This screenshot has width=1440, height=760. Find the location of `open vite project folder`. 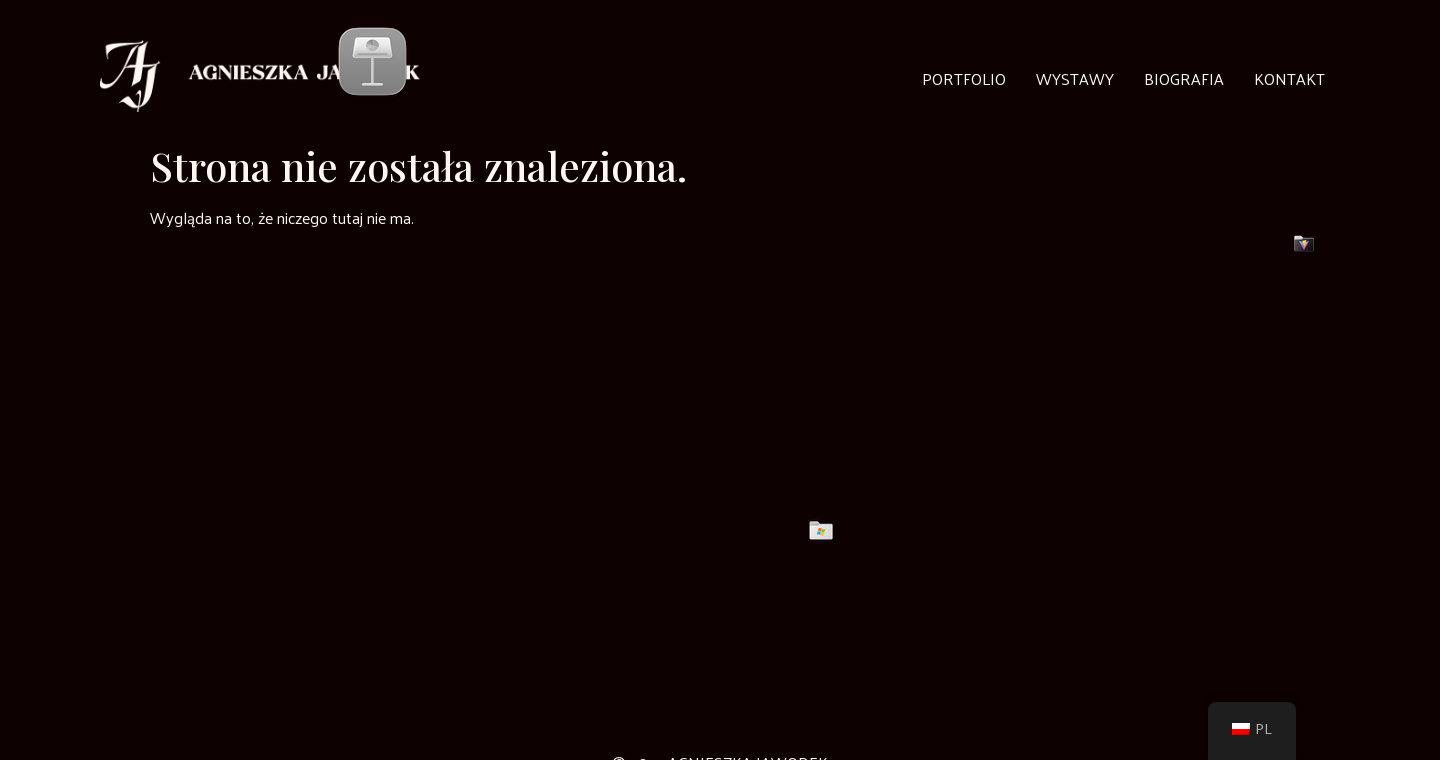

open vite project folder is located at coordinates (1304, 244).